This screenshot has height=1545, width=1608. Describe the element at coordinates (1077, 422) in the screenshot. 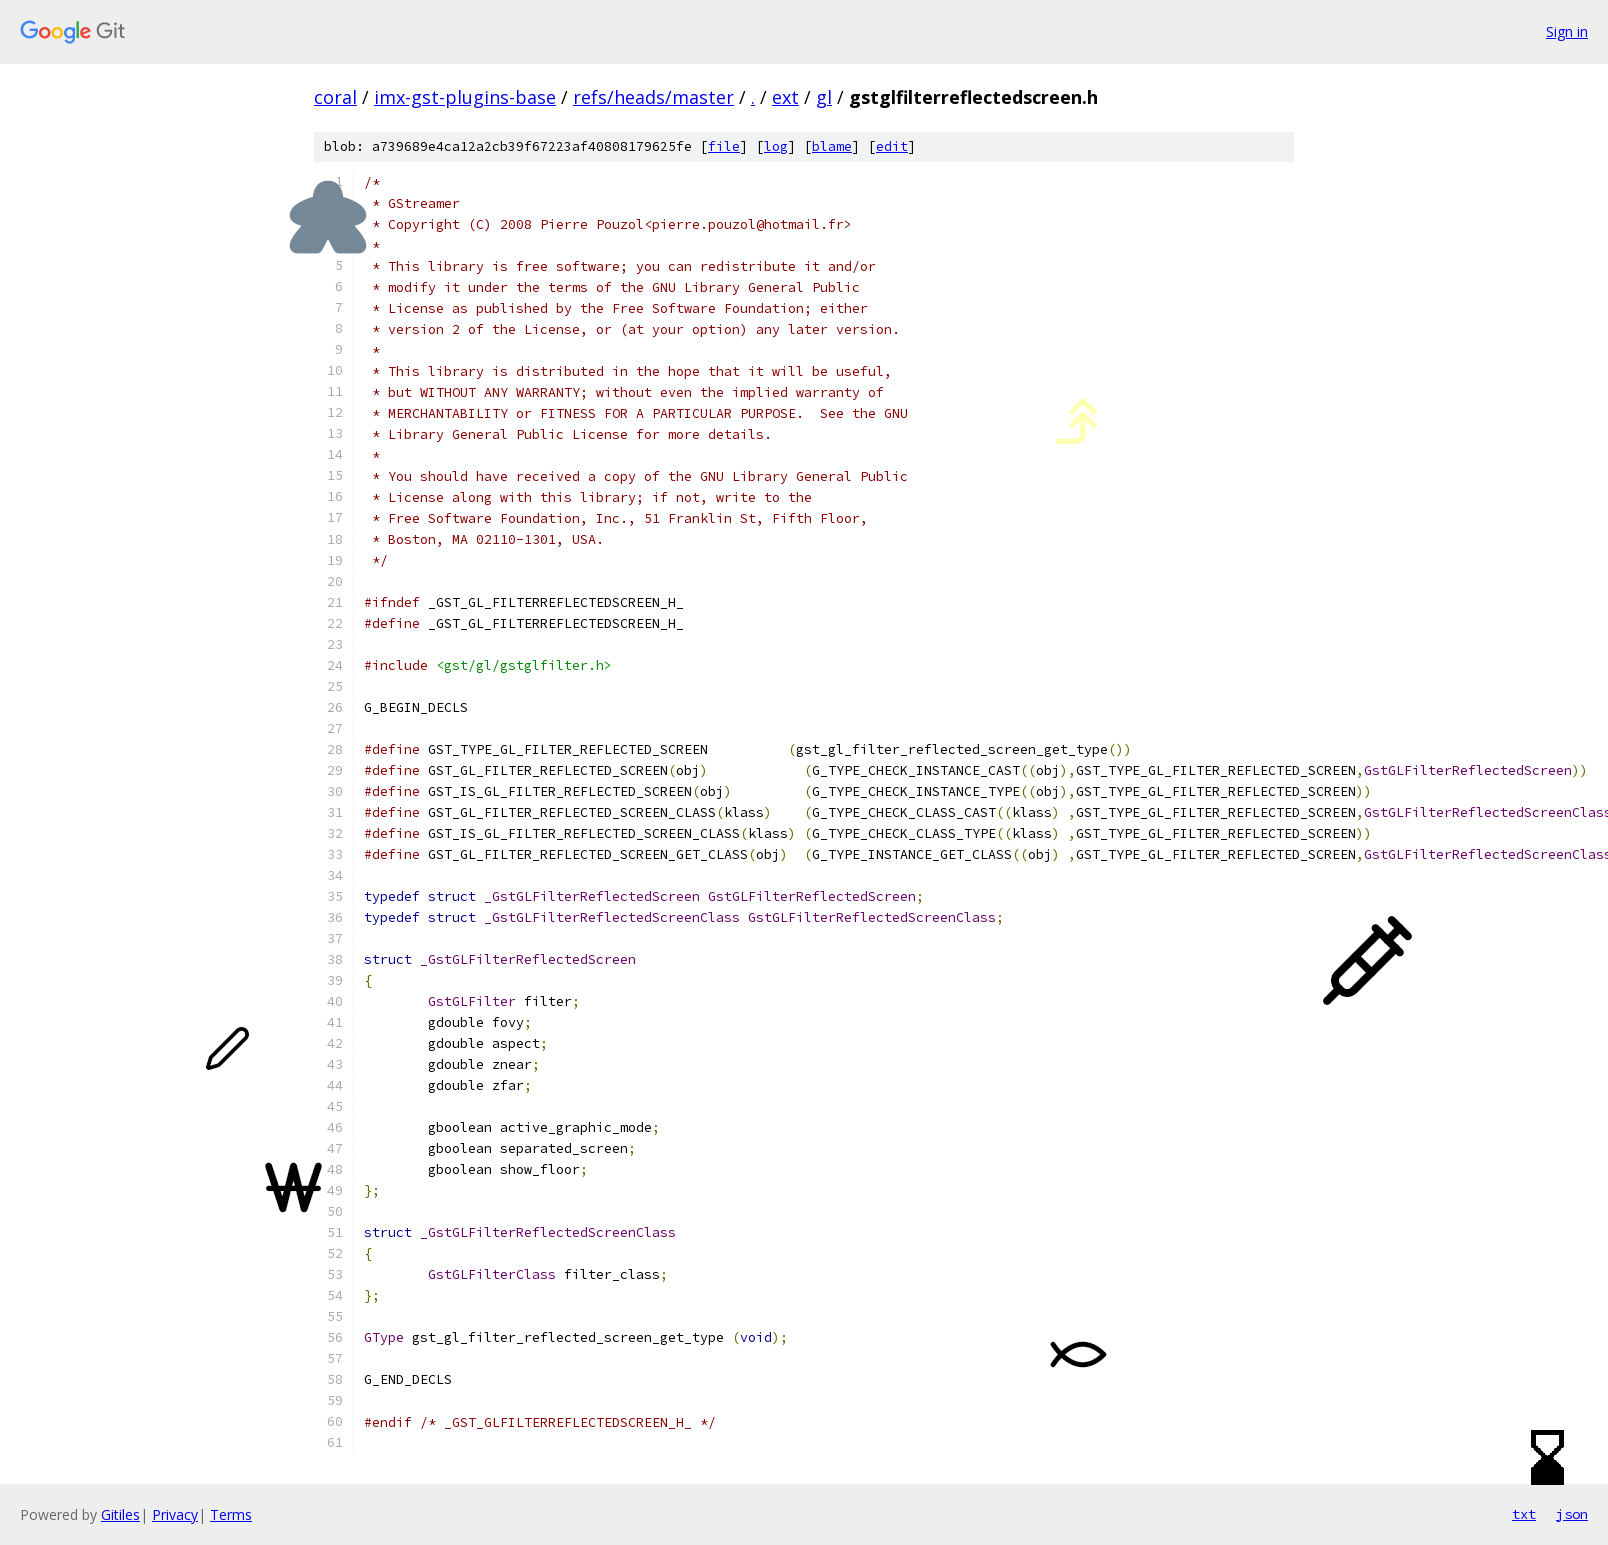

I see `move item to top of list` at that location.